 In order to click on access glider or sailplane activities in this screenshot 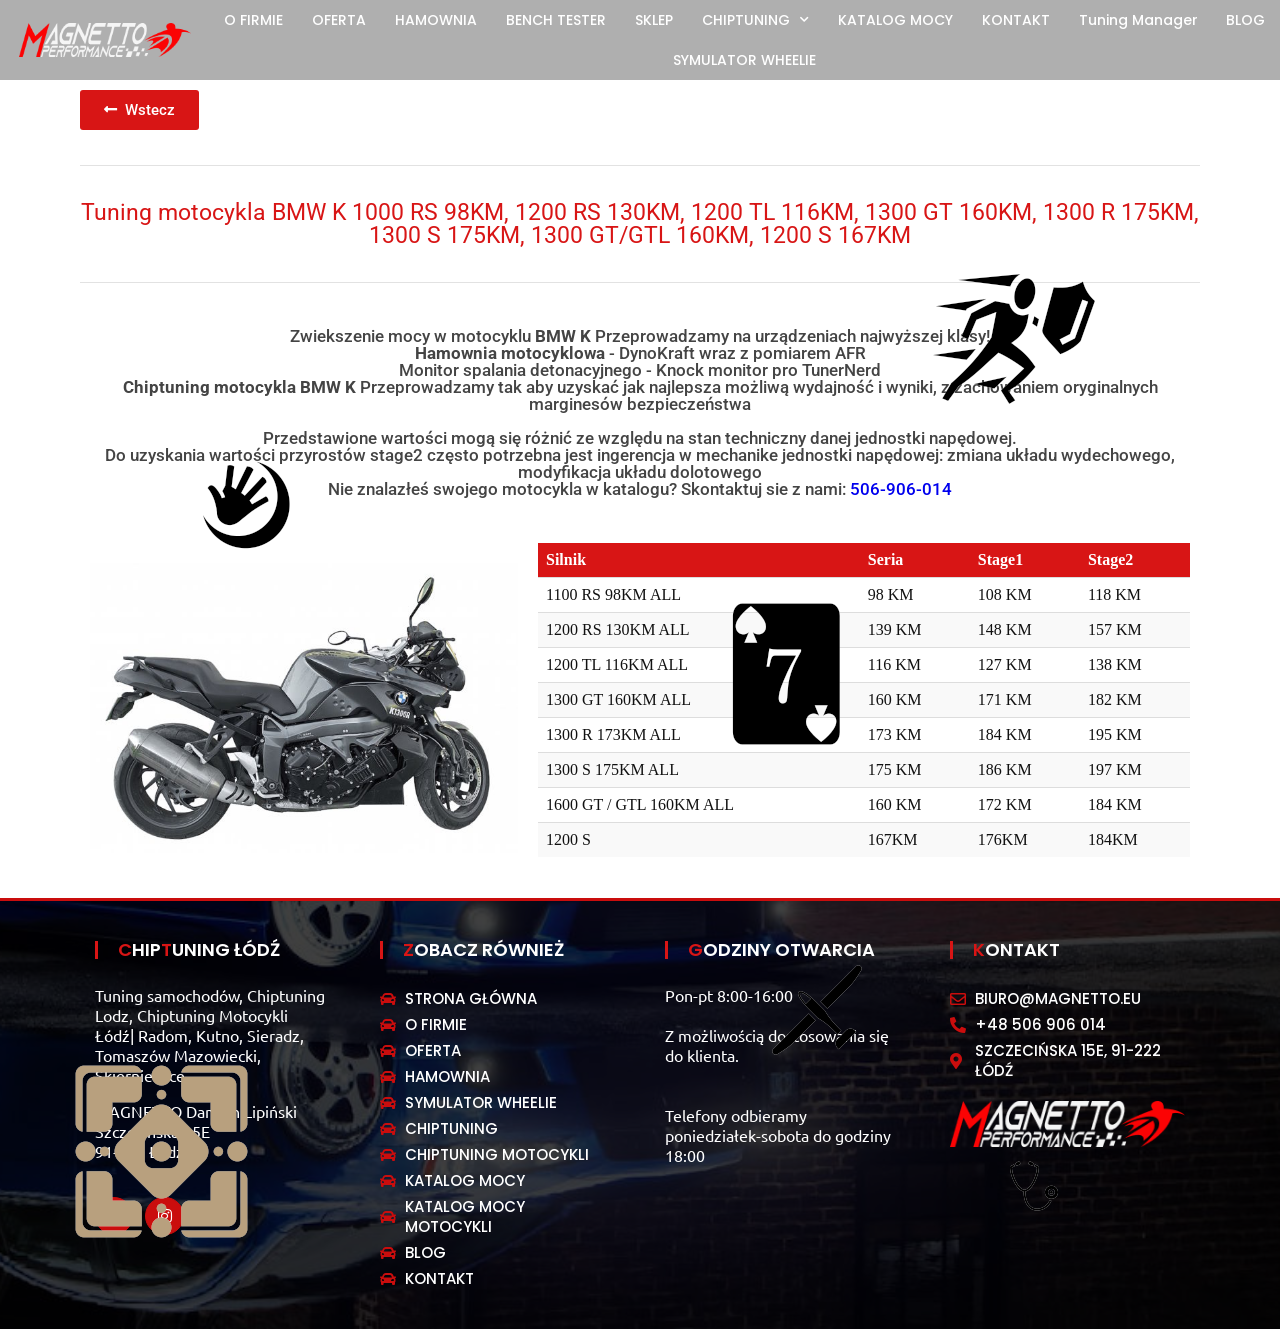, I will do `click(817, 1010)`.